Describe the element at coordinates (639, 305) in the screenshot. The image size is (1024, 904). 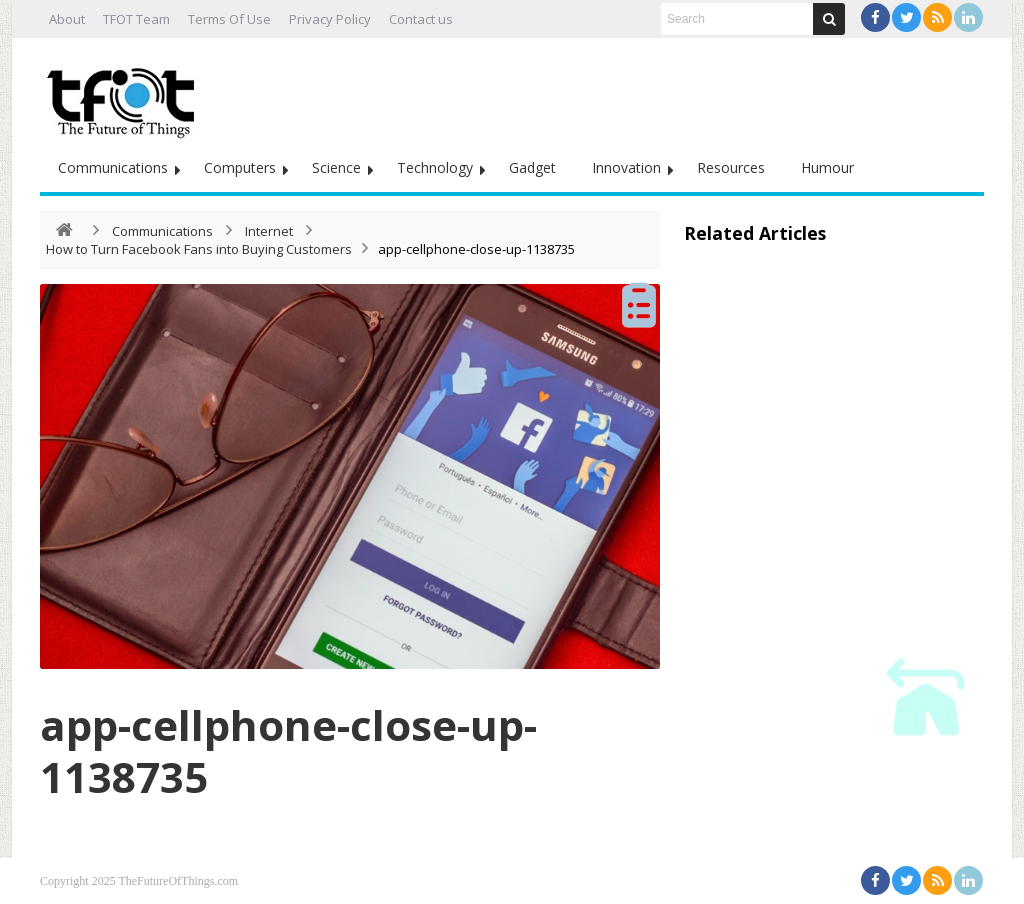
I see `view checklist or task list` at that location.